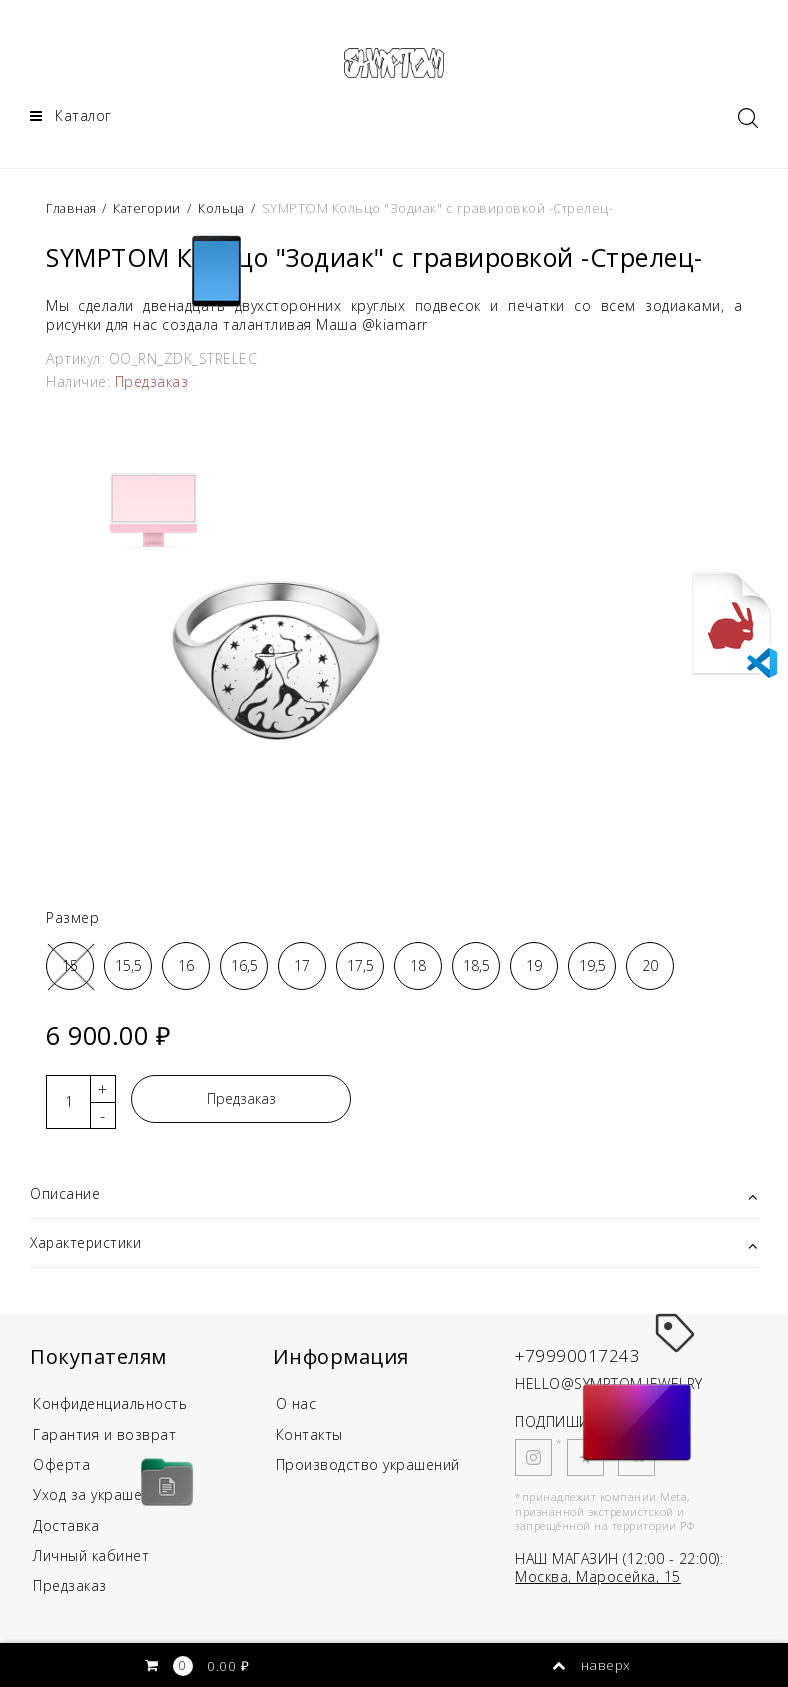 The image size is (788, 1687). Describe the element at coordinates (637, 1422) in the screenshot. I see `access your media library in iMovie` at that location.